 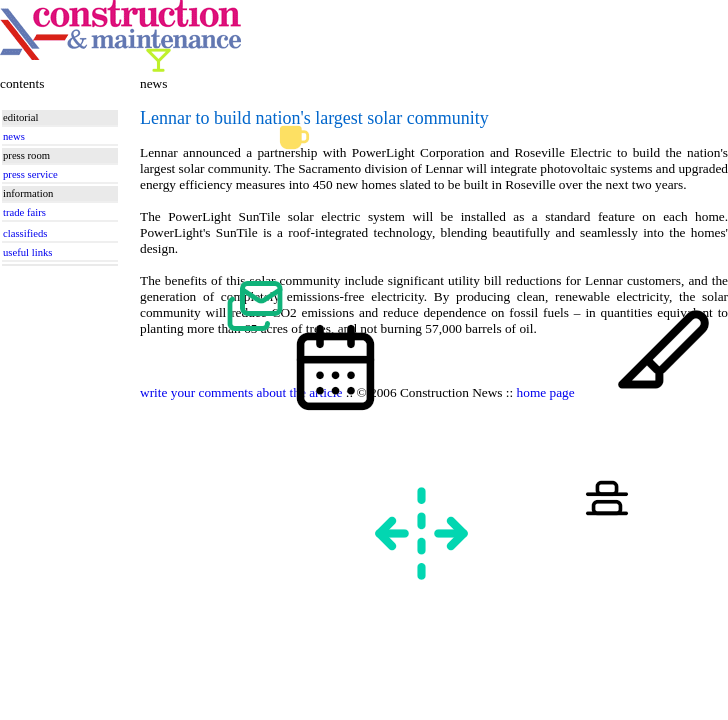 What do you see at coordinates (294, 137) in the screenshot?
I see `access coffee break or break time features` at bounding box center [294, 137].